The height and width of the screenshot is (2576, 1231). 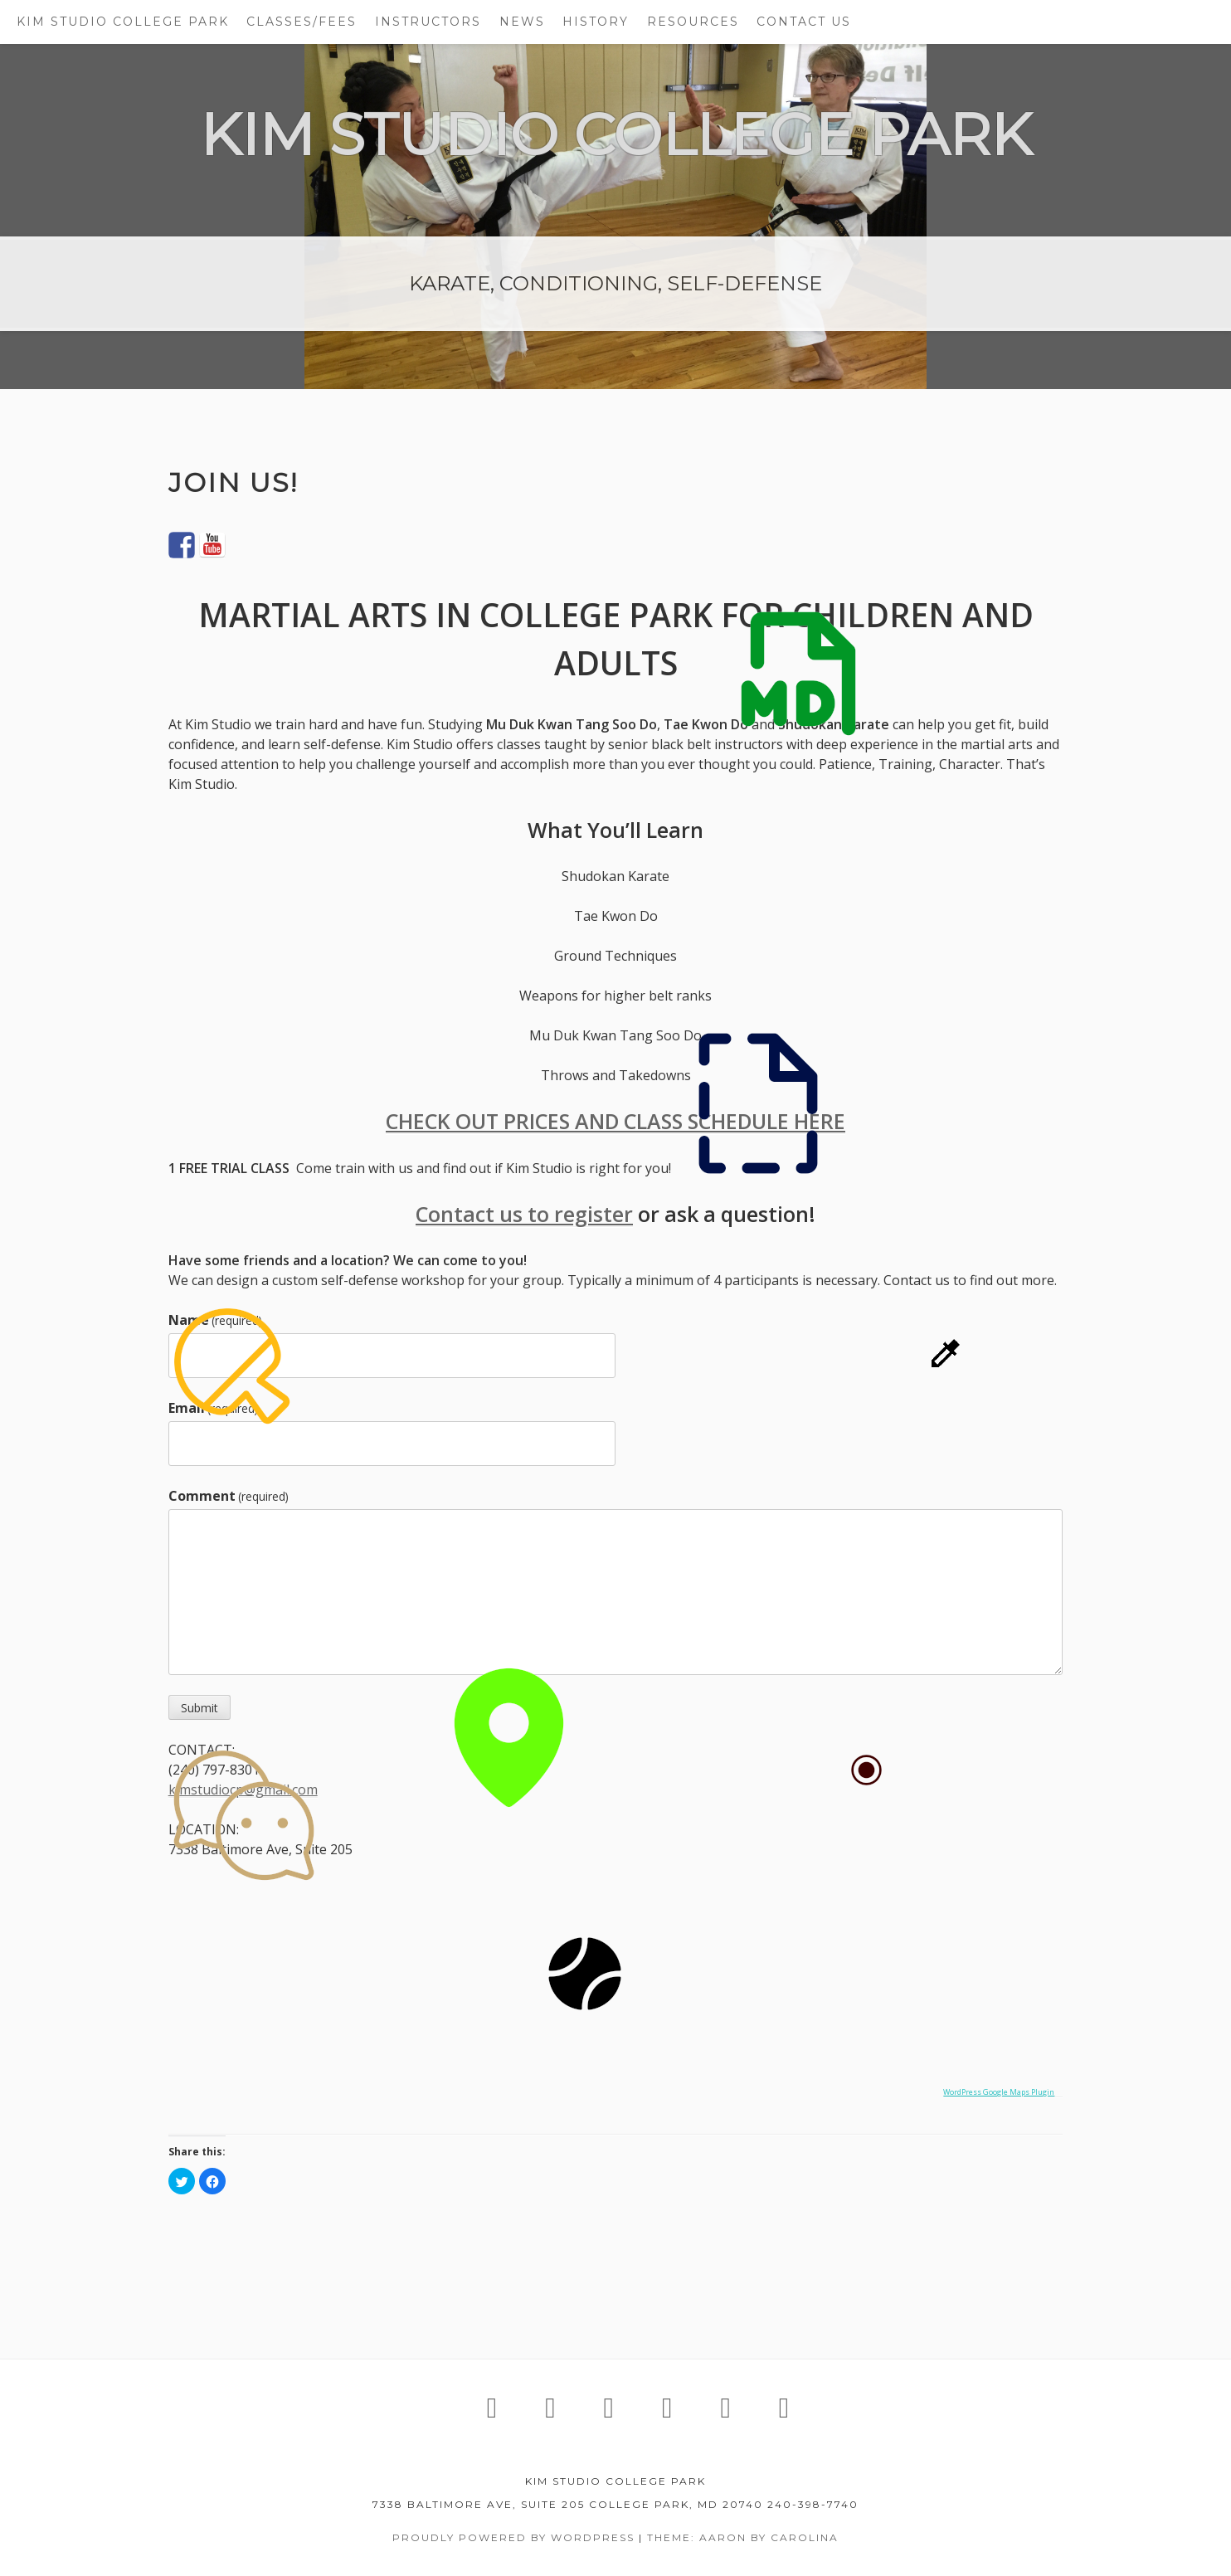 What do you see at coordinates (758, 1103) in the screenshot?
I see `indicates a draft or incomplete file` at bounding box center [758, 1103].